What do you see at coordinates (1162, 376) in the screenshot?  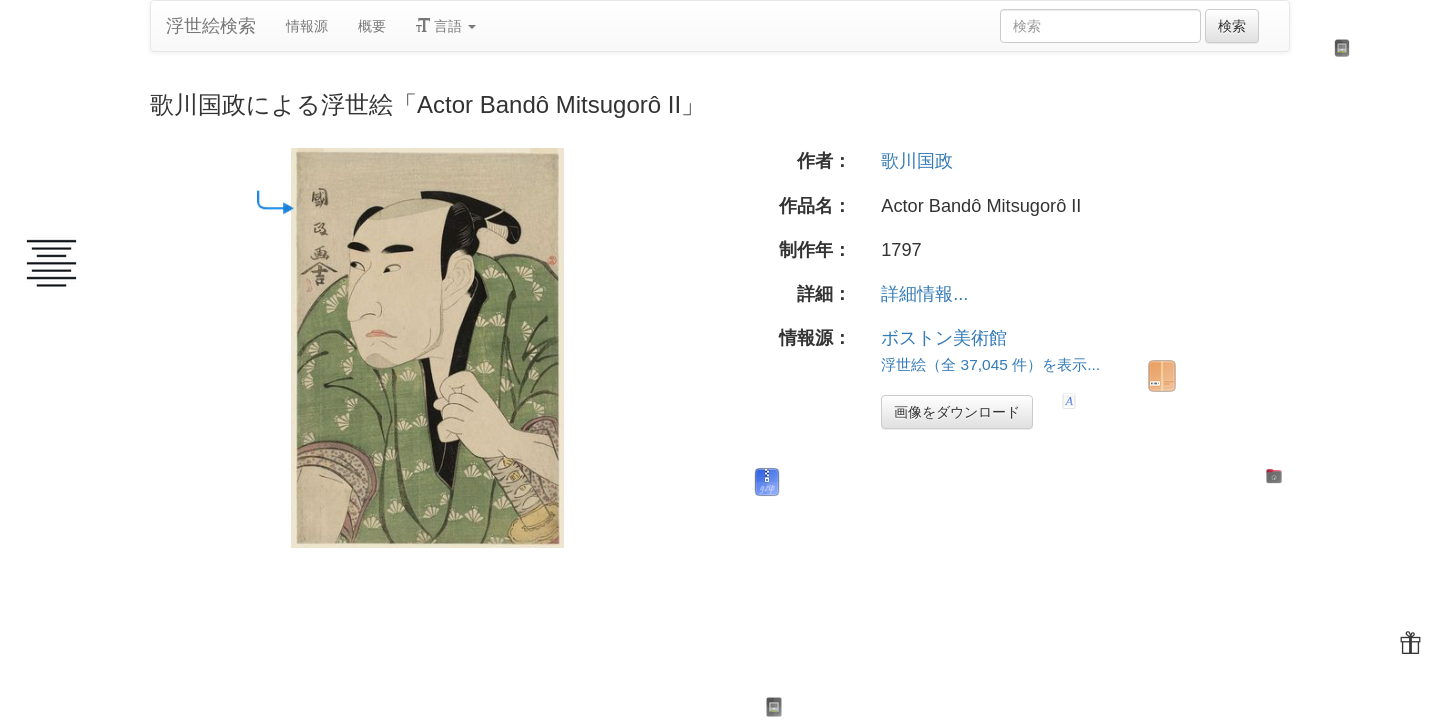 I see `compressed archive file type indicator` at bounding box center [1162, 376].